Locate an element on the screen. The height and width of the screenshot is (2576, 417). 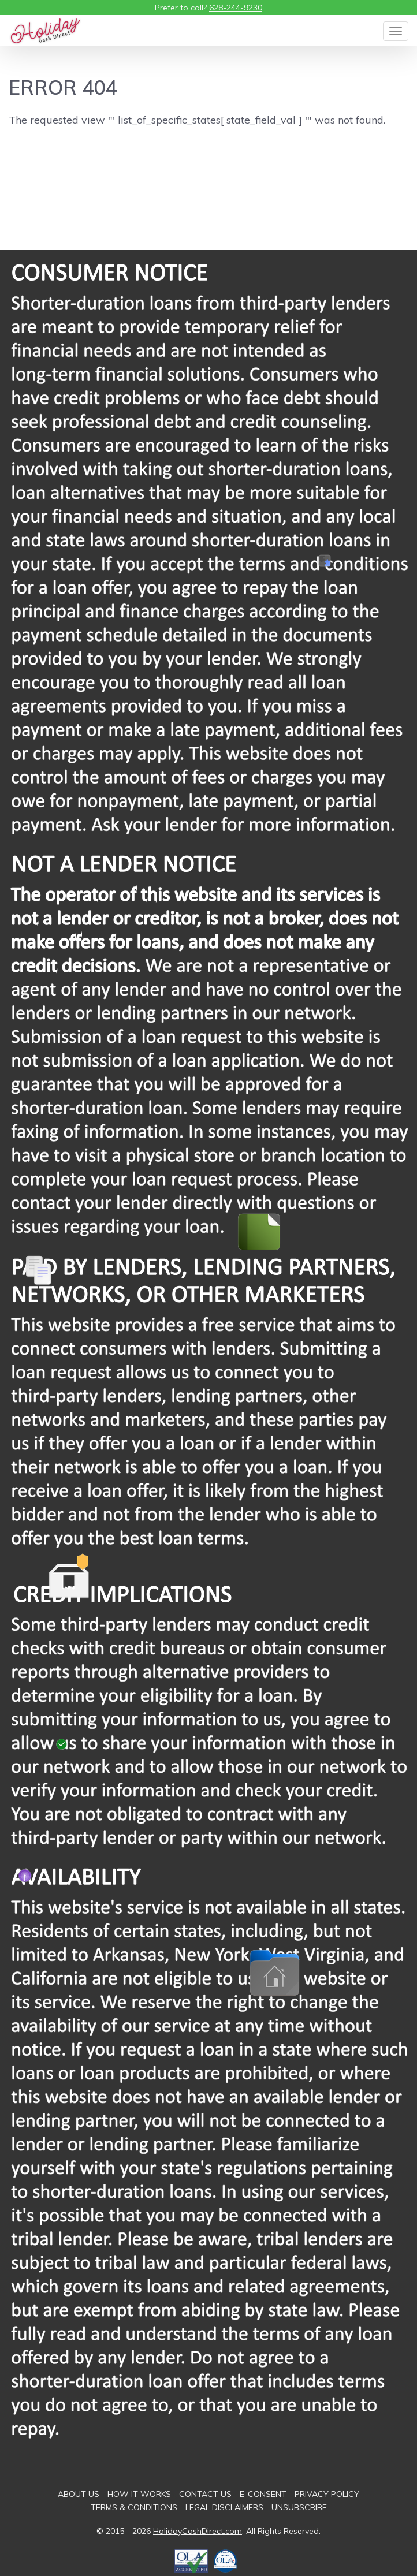
security updates are available for your system is located at coordinates (69, 1575).